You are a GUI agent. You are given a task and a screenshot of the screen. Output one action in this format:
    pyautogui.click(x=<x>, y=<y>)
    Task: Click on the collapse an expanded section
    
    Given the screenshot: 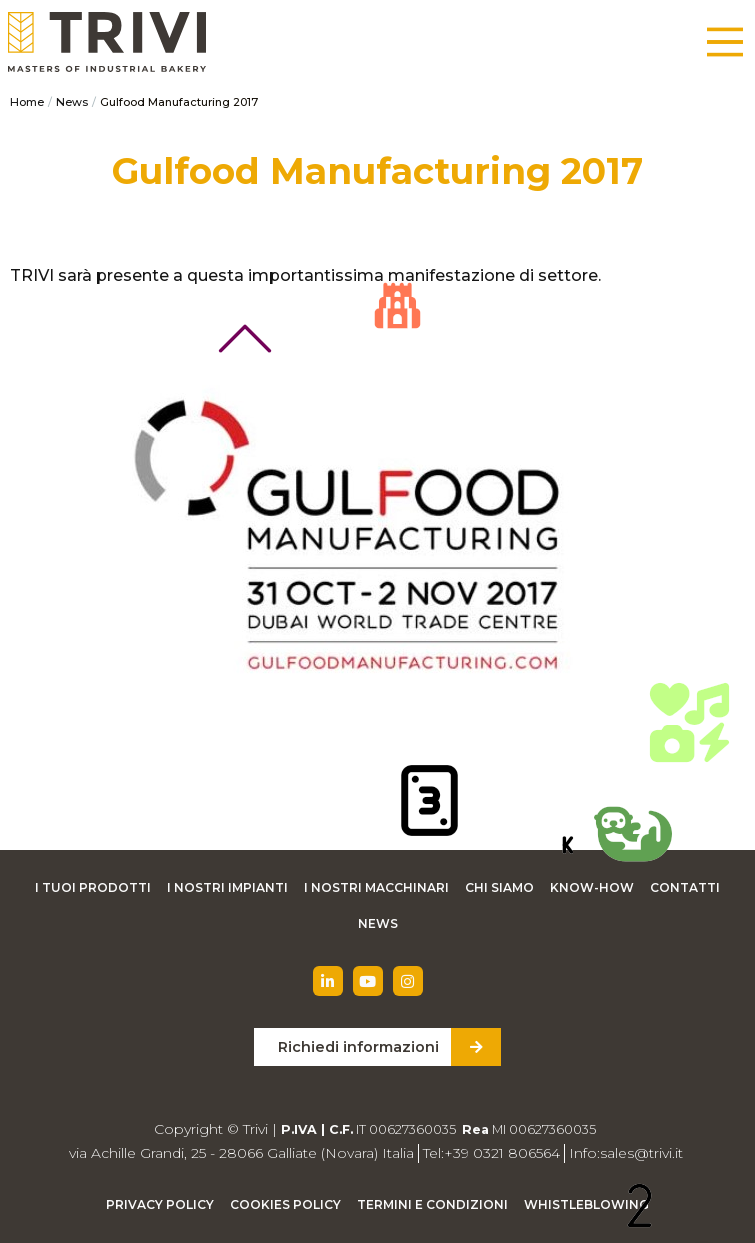 What is the action you would take?
    pyautogui.click(x=245, y=341)
    